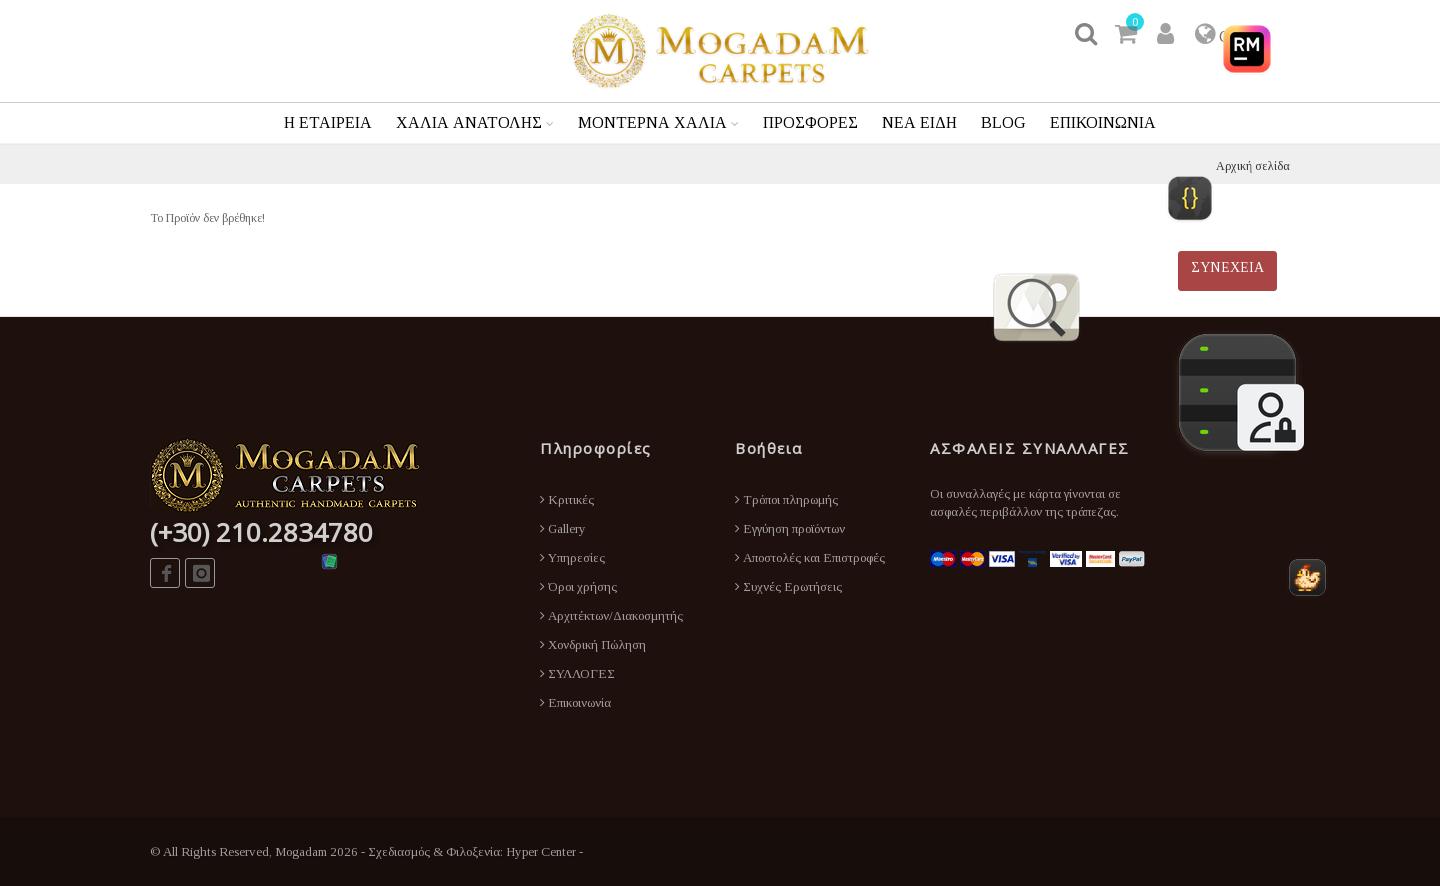 The height and width of the screenshot is (886, 1440). I want to click on access stylesheet preferences for web browser, so click(1190, 199).